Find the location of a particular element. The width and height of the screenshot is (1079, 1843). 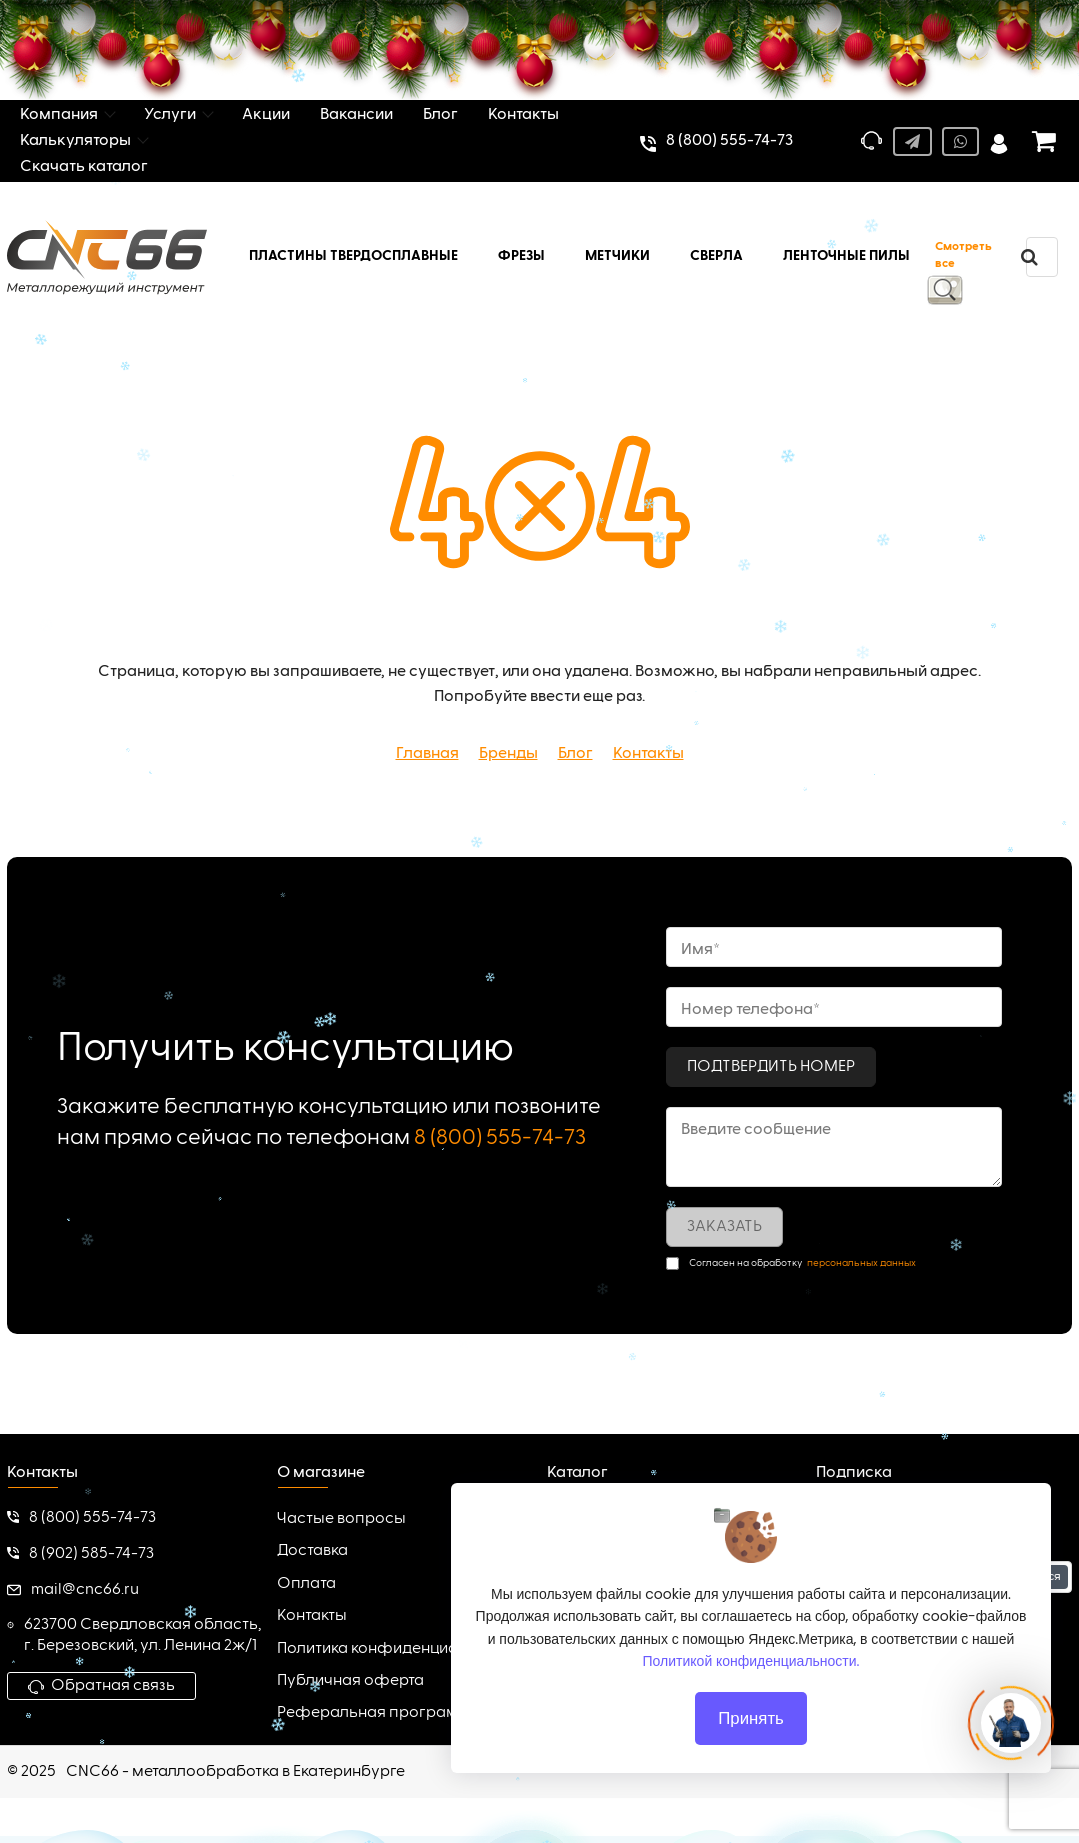

open the image viewer application is located at coordinates (945, 290).